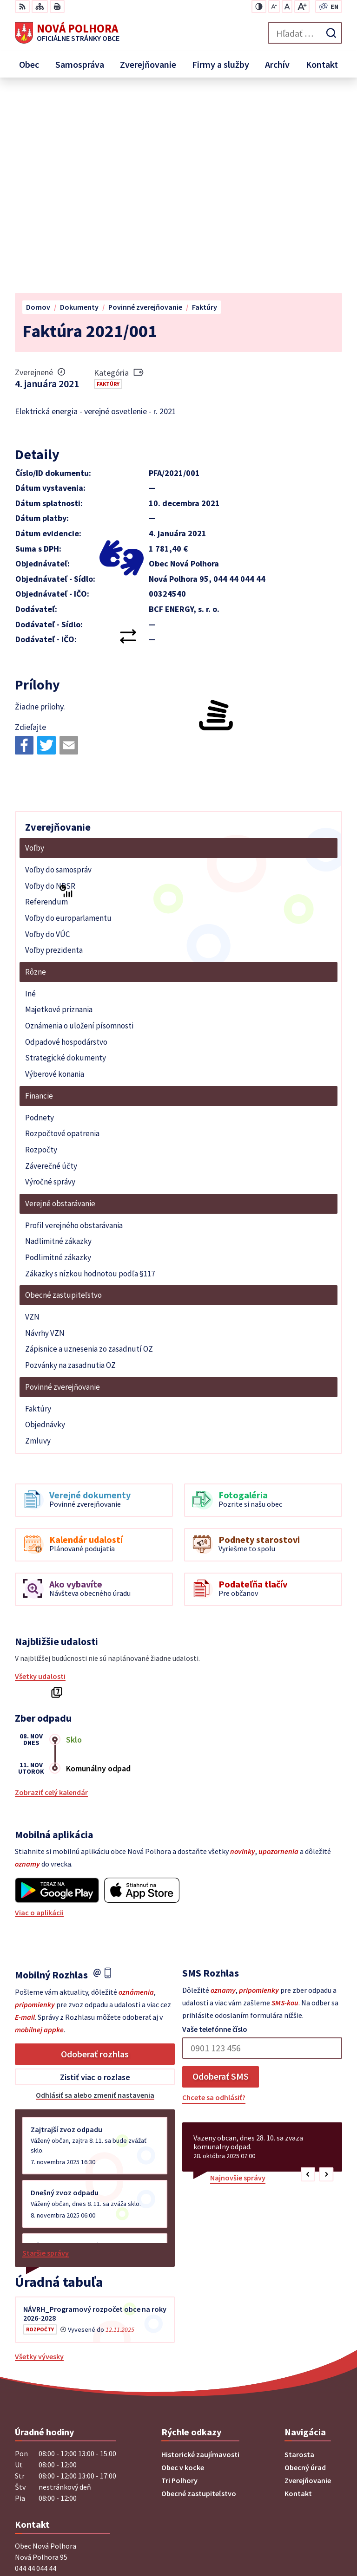  Describe the element at coordinates (216, 713) in the screenshot. I see `visit stack overflow for developer support` at that location.